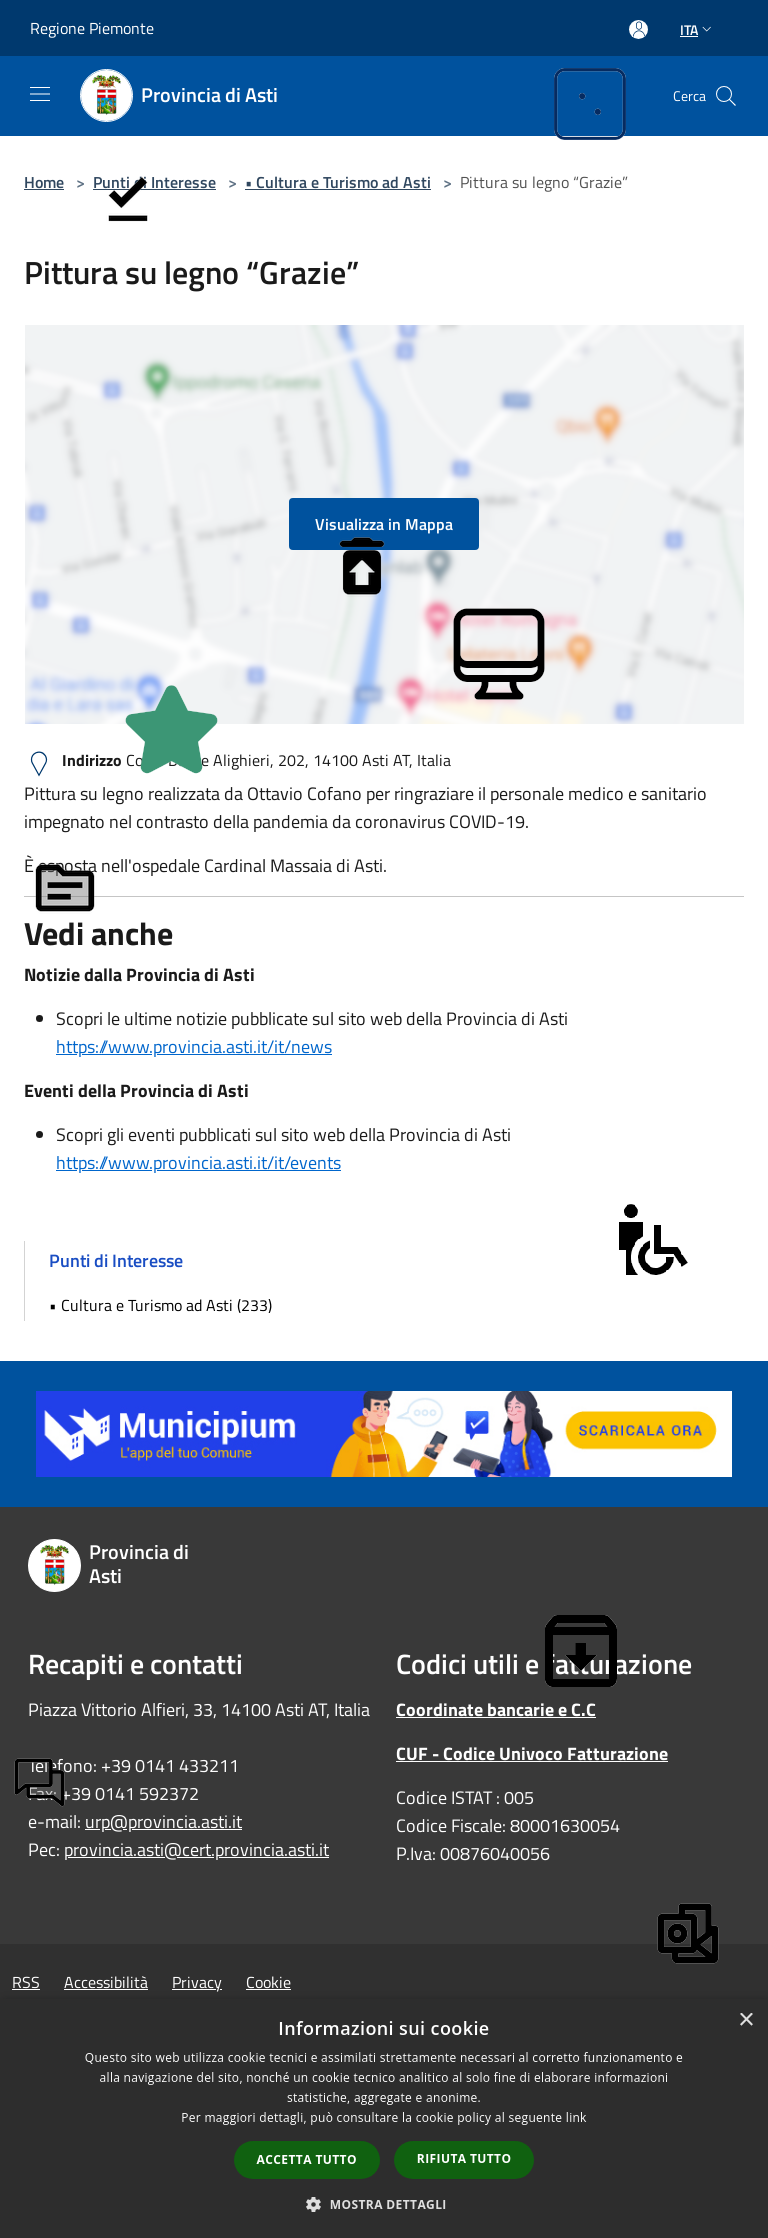 The height and width of the screenshot is (2238, 768). Describe the element at coordinates (581, 1651) in the screenshot. I see `archive this item` at that location.